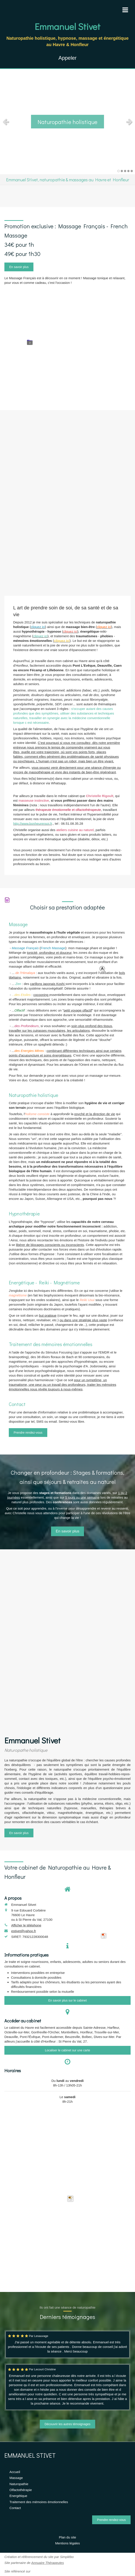  Describe the element at coordinates (102, 969) in the screenshot. I see `find text or search within a document` at that location.